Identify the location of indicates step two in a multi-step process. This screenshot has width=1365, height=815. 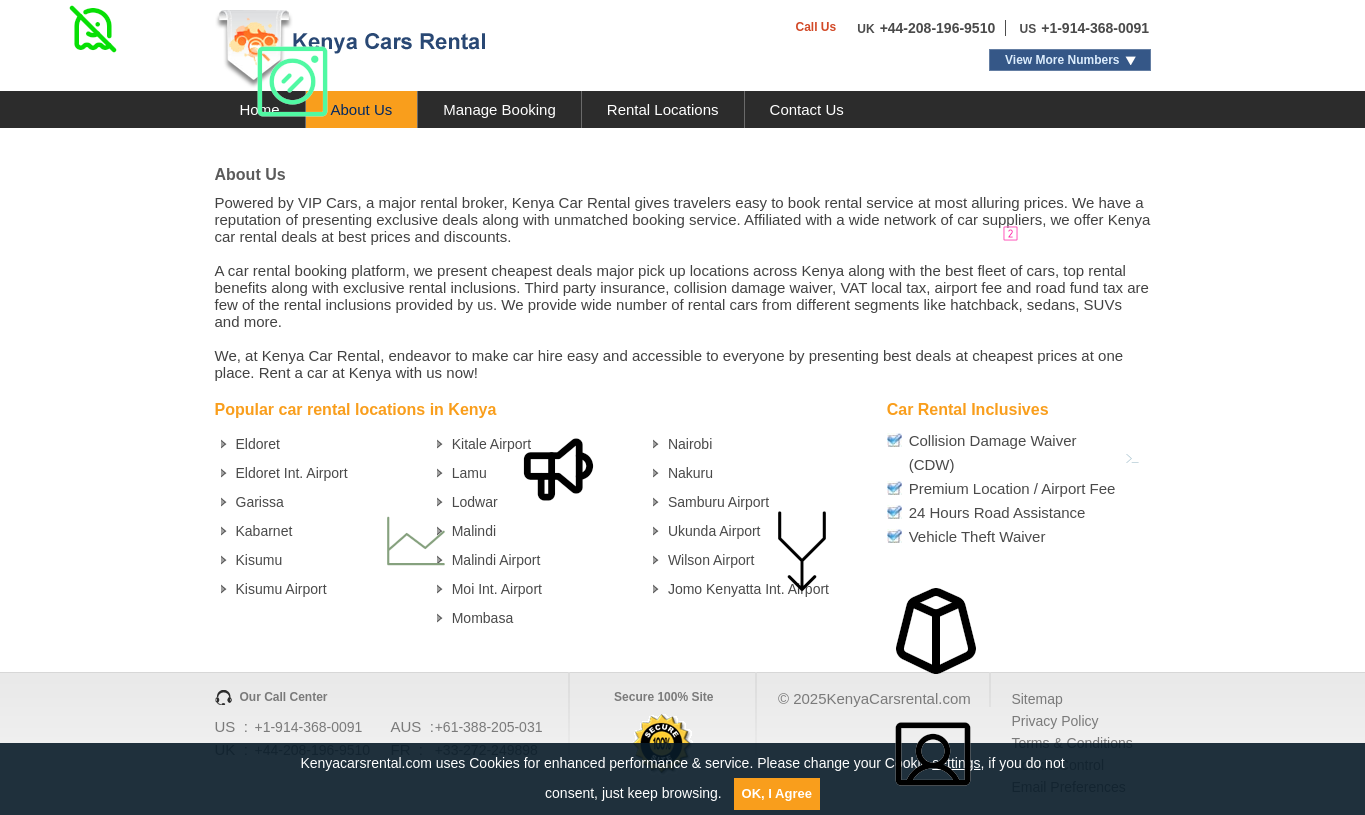
(1010, 233).